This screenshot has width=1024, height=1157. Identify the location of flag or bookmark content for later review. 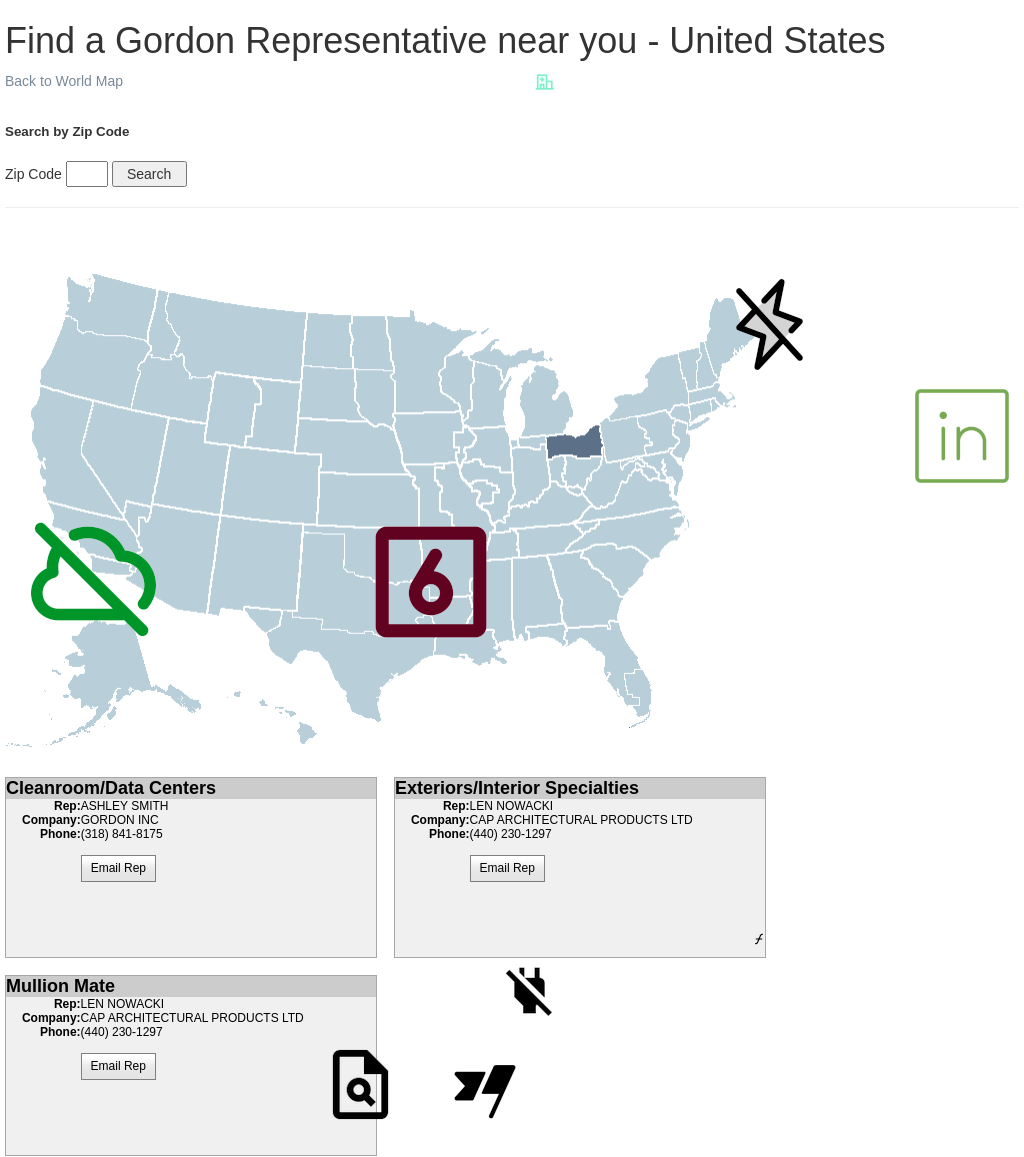
(484, 1089).